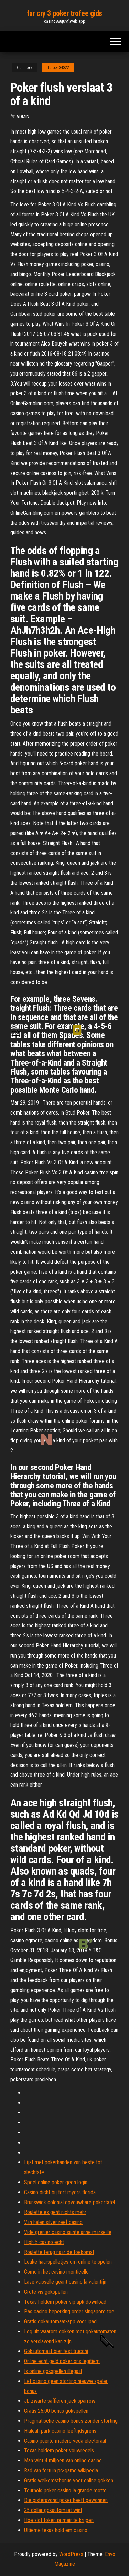 The image size is (129, 2576). I want to click on restore device from backup, so click(77, 1030).